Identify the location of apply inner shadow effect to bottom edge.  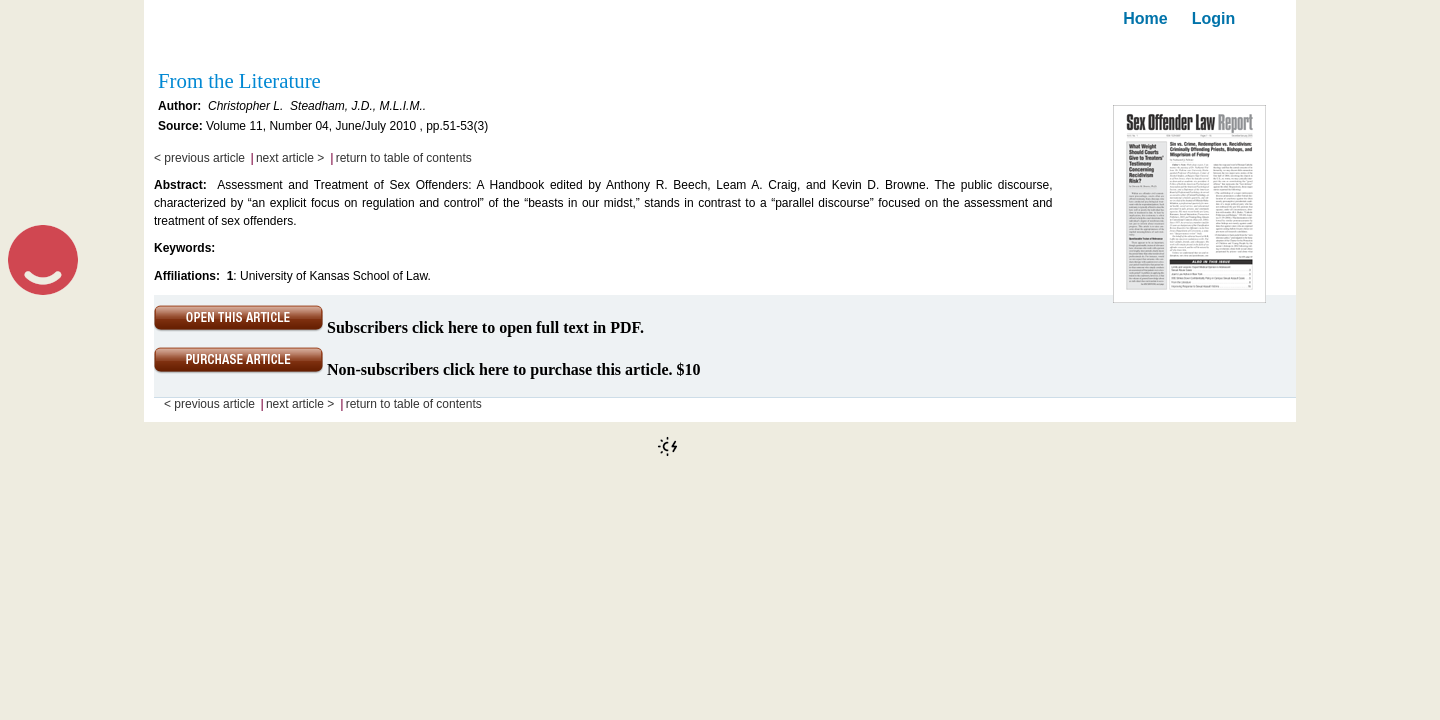
(43, 260).